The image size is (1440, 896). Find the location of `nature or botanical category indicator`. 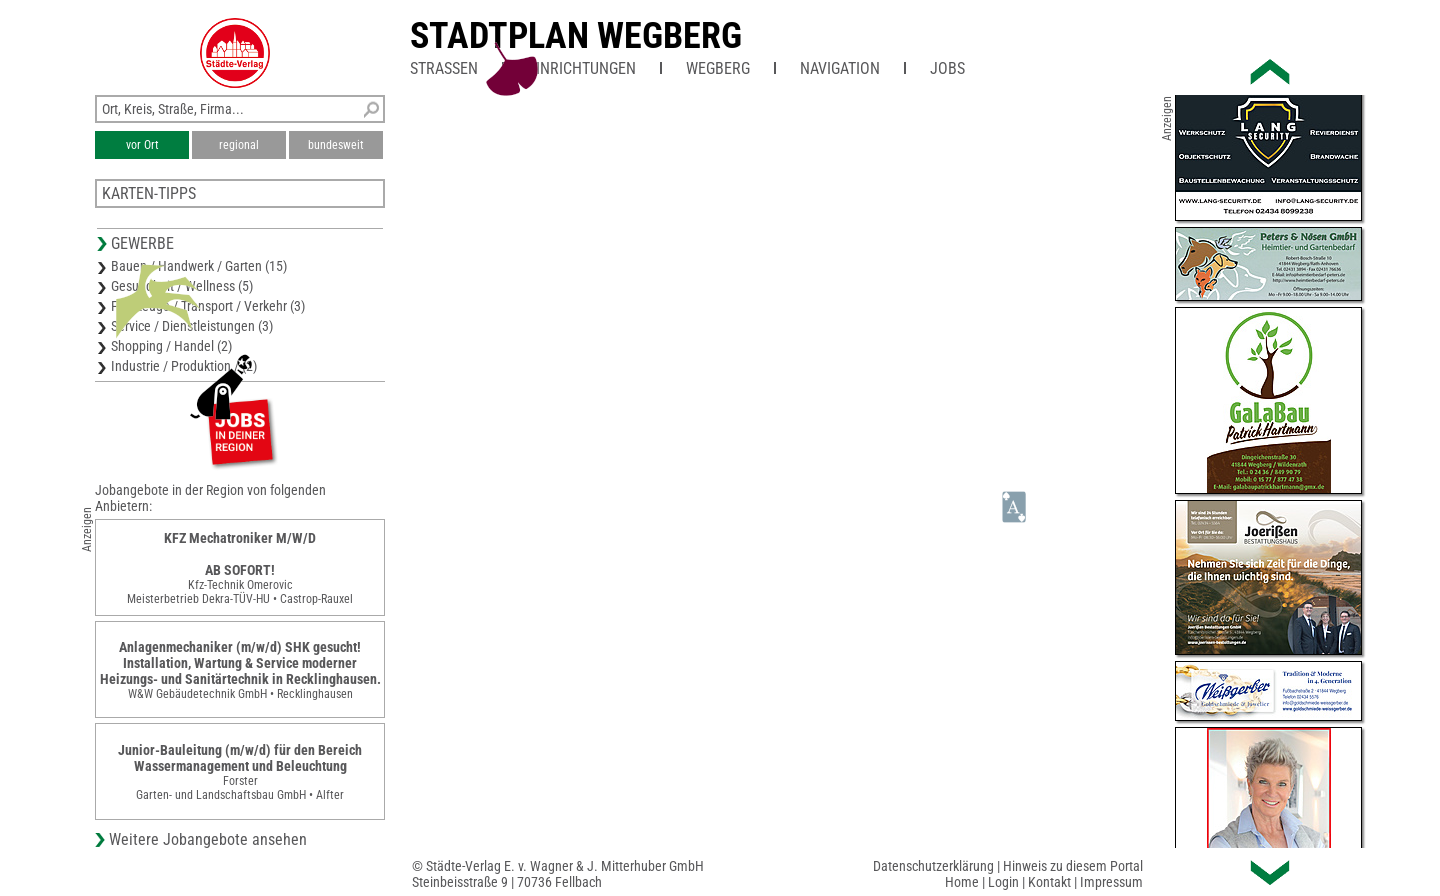

nature or botanical category indicator is located at coordinates (512, 69).